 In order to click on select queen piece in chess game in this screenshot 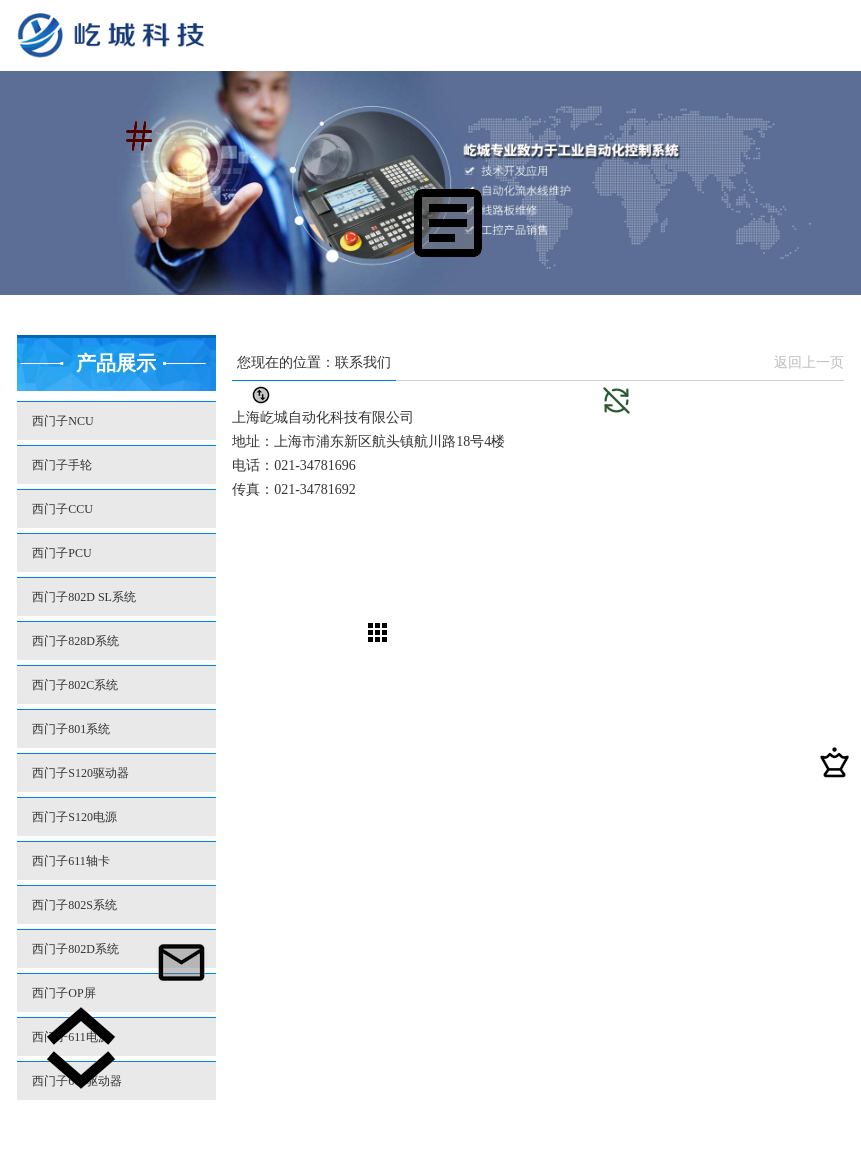, I will do `click(834, 762)`.